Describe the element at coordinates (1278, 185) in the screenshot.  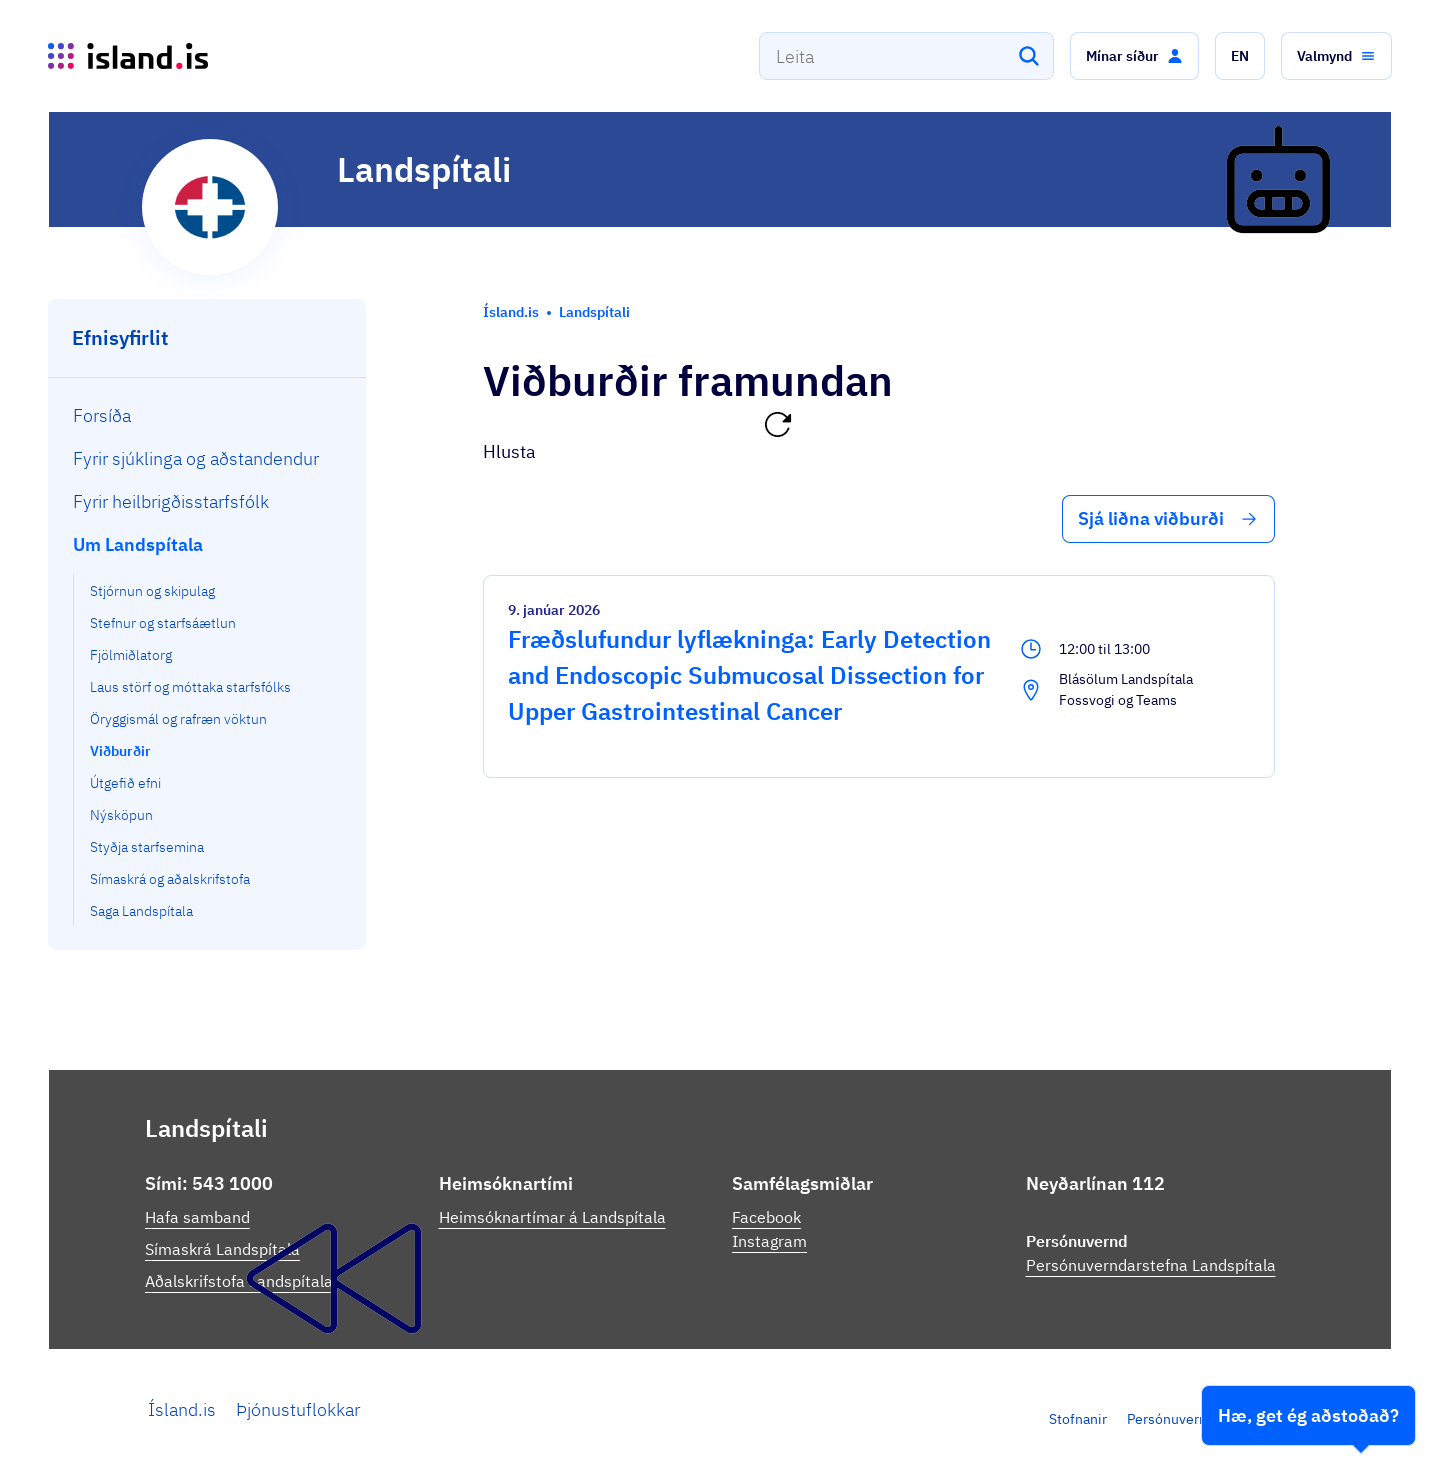
I see `access AI assistant or chatbot` at that location.